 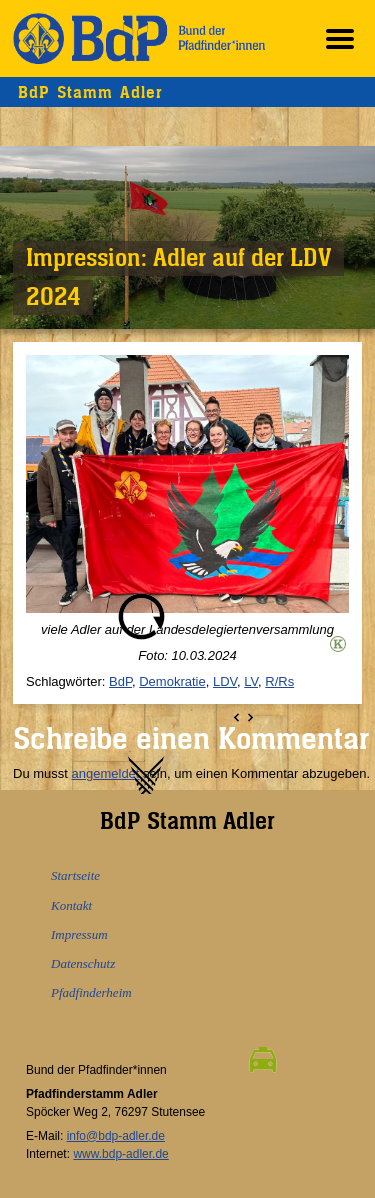 I want to click on known publishing platform logo, so click(x=338, y=644).